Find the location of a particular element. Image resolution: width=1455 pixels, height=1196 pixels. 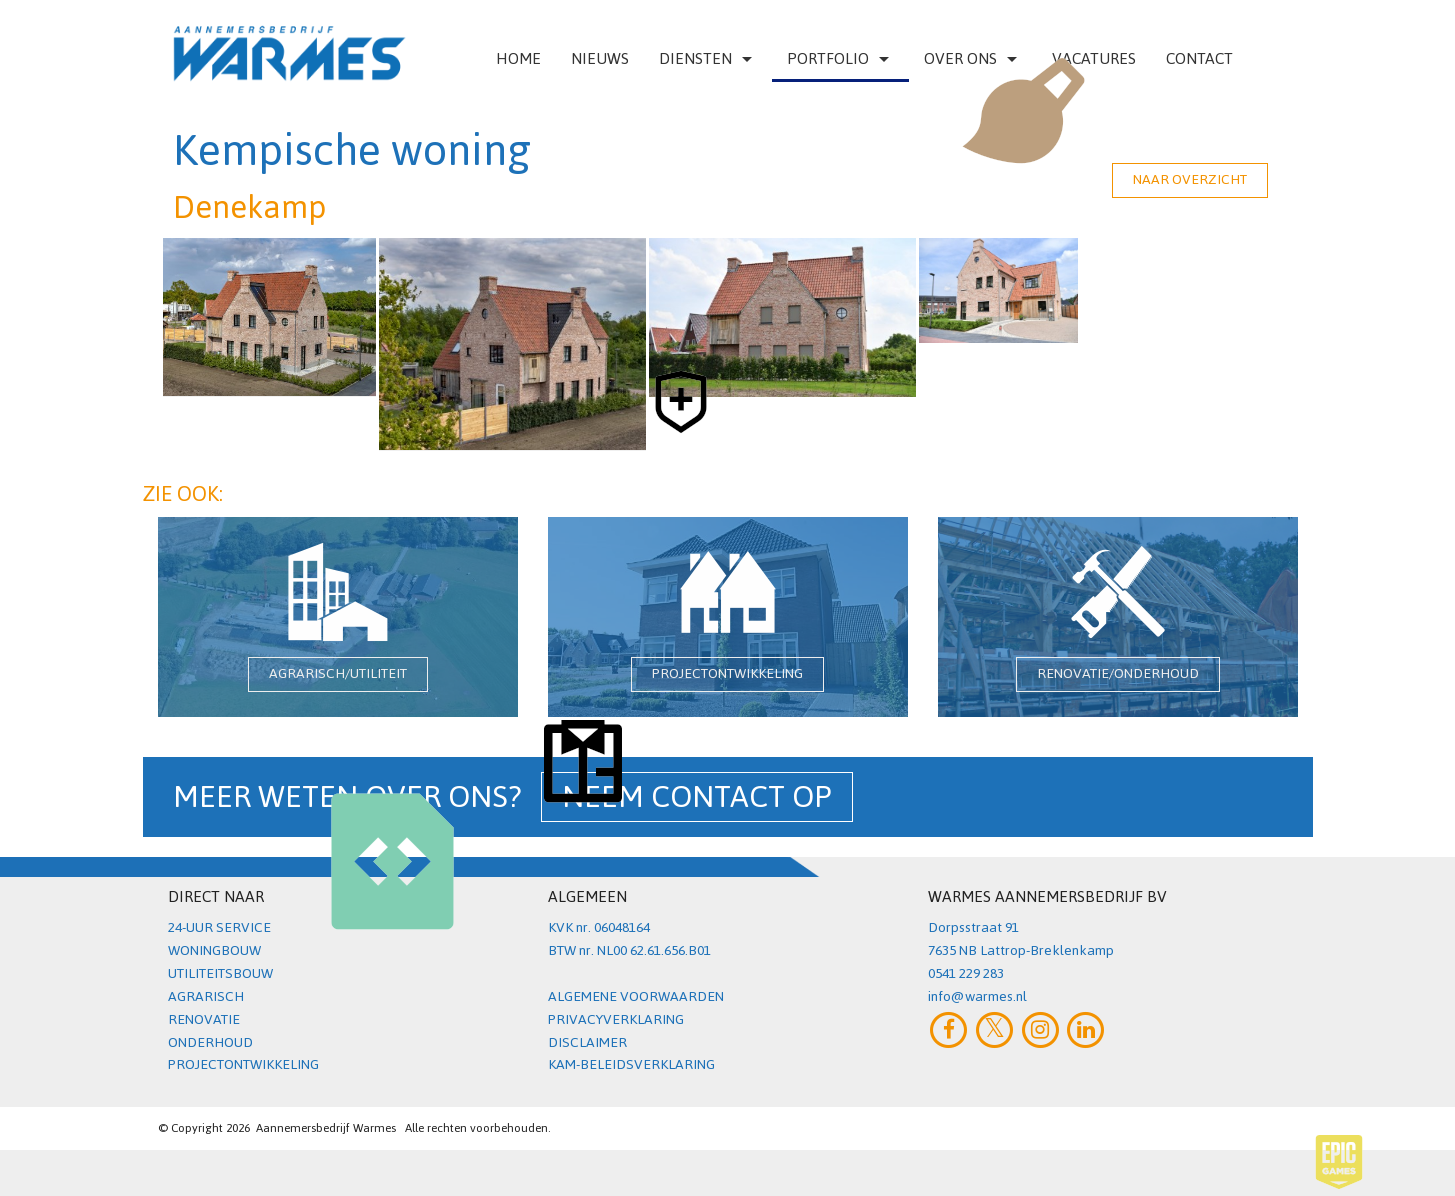

view clothing or apparel options is located at coordinates (583, 759).